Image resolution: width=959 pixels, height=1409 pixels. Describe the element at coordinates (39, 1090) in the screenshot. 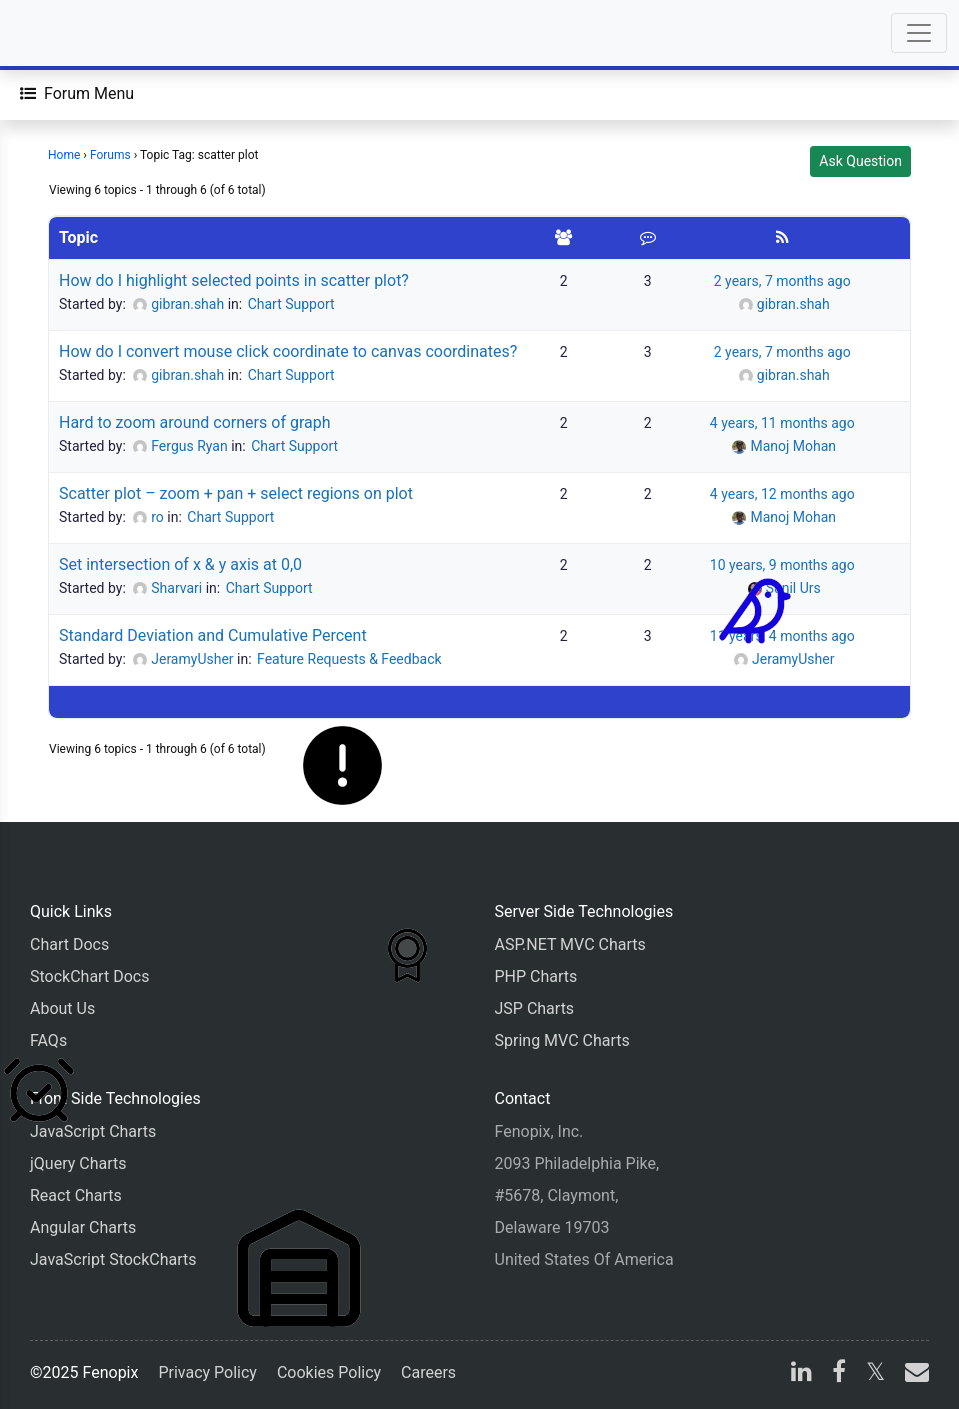

I see `alarm set successfully` at that location.